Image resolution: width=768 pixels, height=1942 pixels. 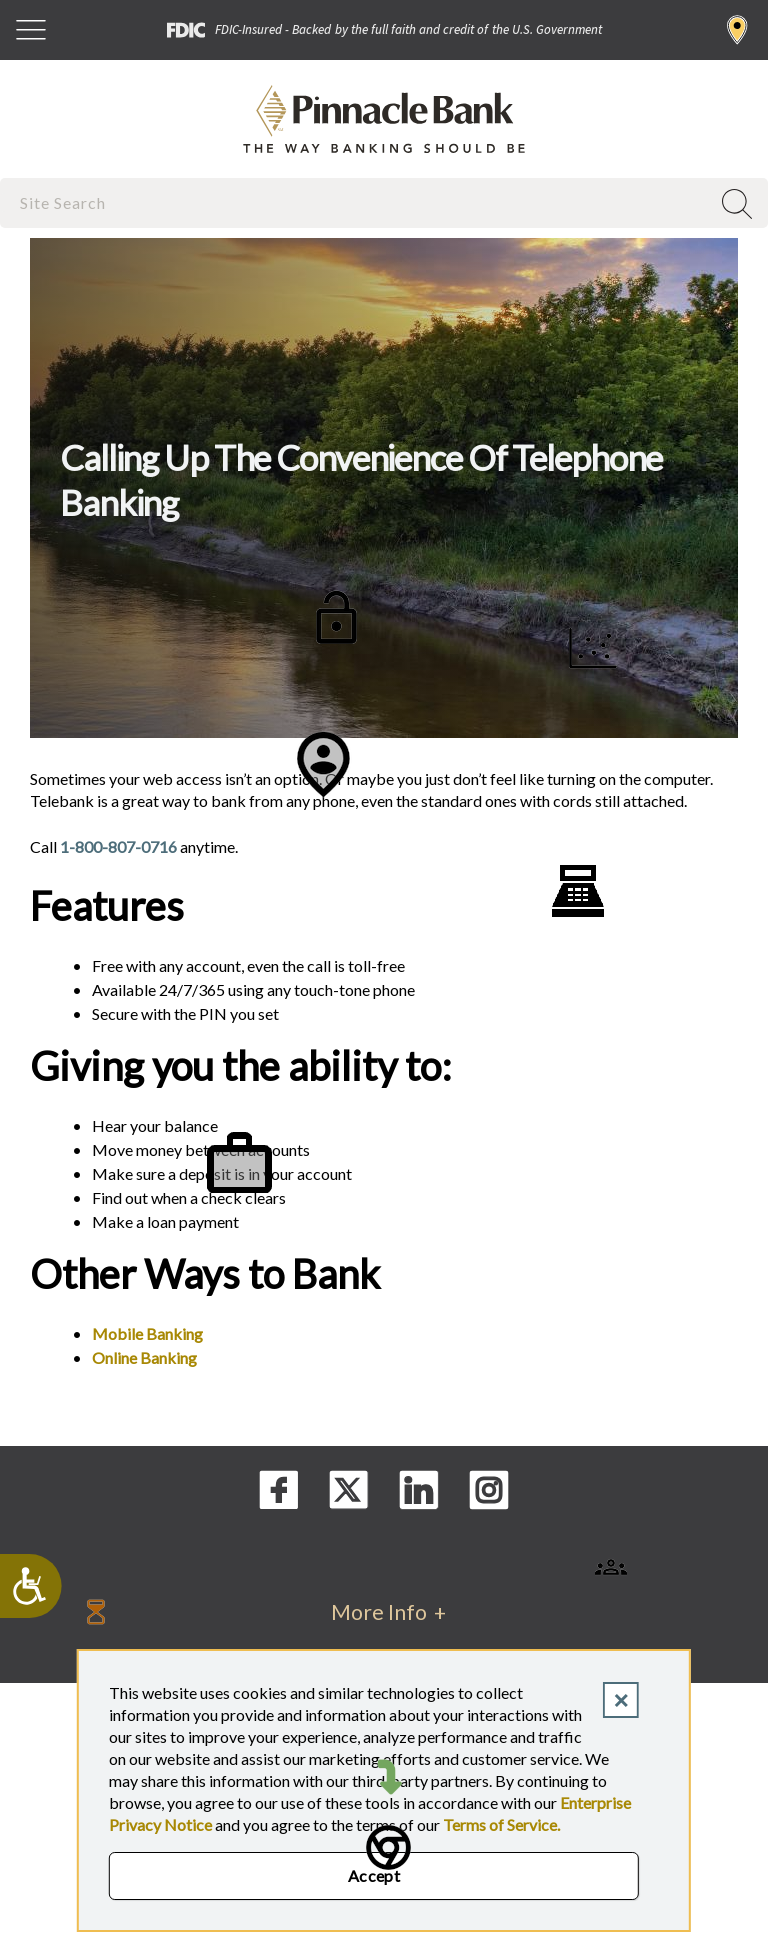 I want to click on go down a level or subdirectory, so click(x=391, y=1777).